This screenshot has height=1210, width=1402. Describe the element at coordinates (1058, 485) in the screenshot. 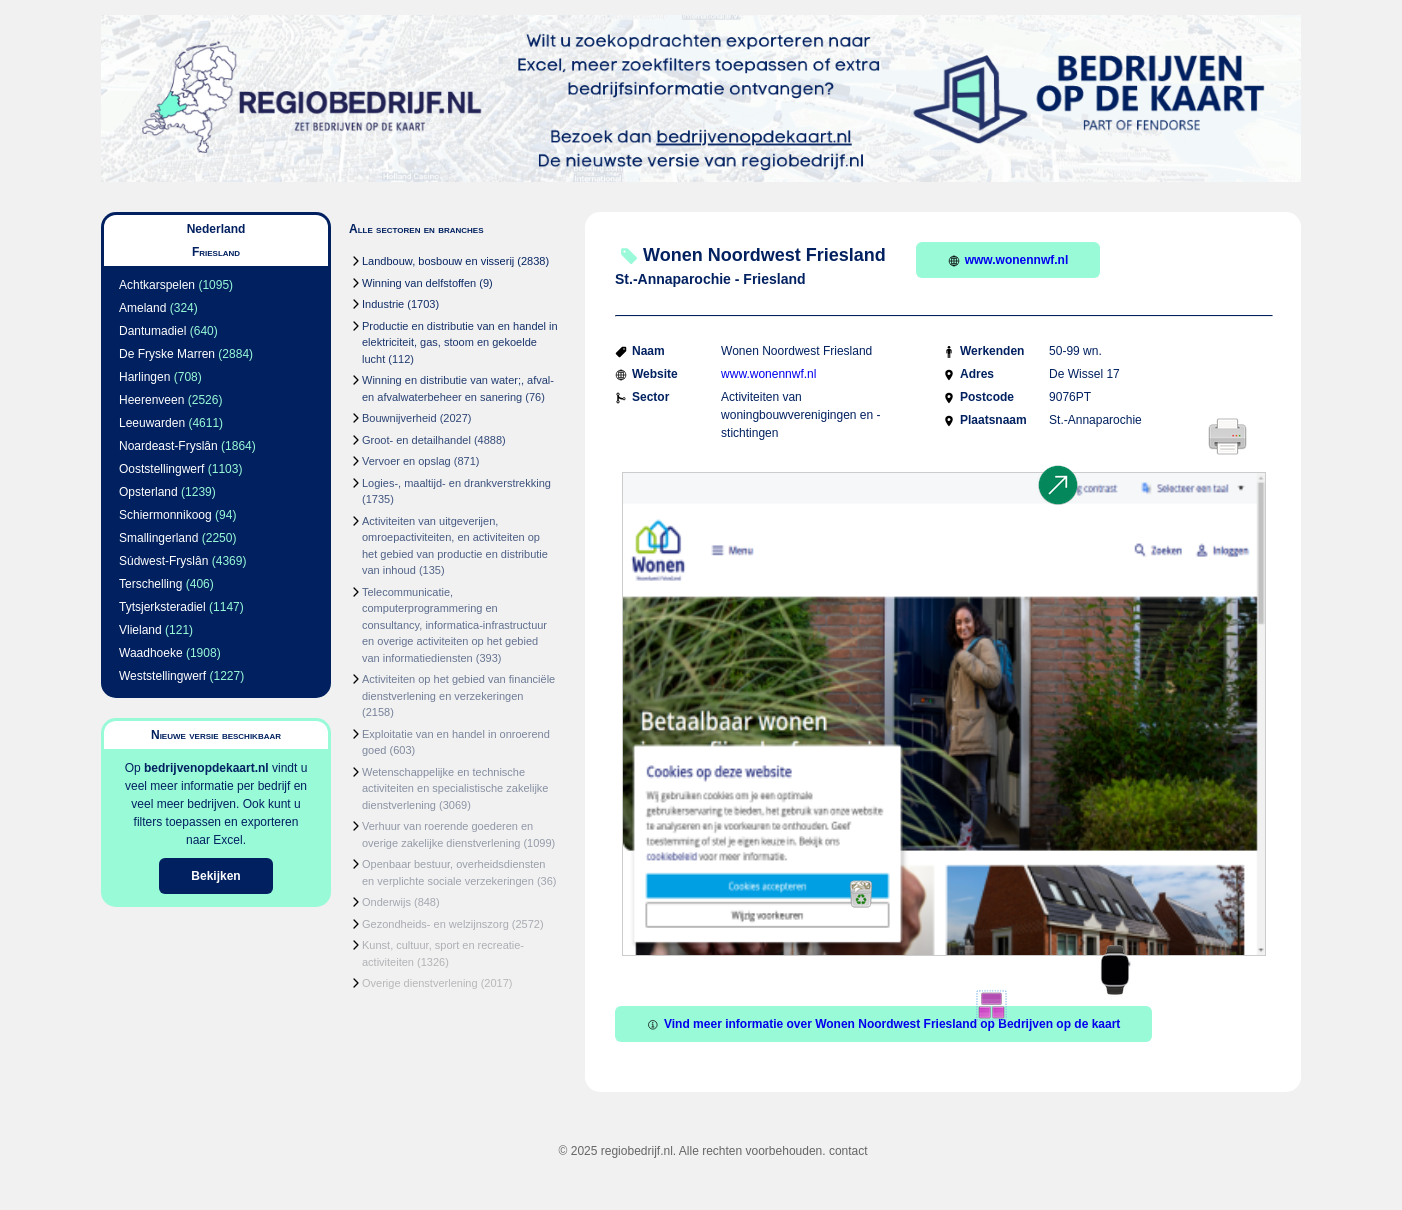

I see `indicates a symbolic link or shortcut to another file` at that location.